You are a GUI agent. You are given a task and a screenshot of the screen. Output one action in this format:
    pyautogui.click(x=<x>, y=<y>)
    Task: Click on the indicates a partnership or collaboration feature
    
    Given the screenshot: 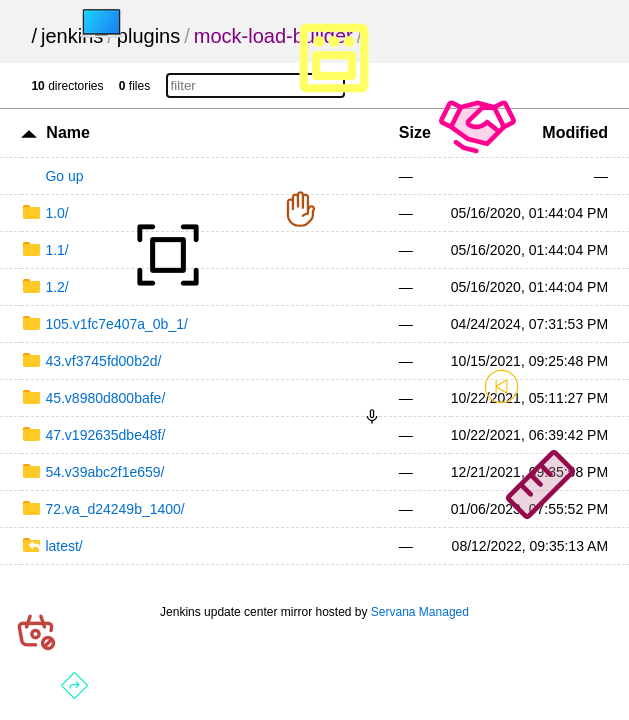 What is the action you would take?
    pyautogui.click(x=477, y=124)
    